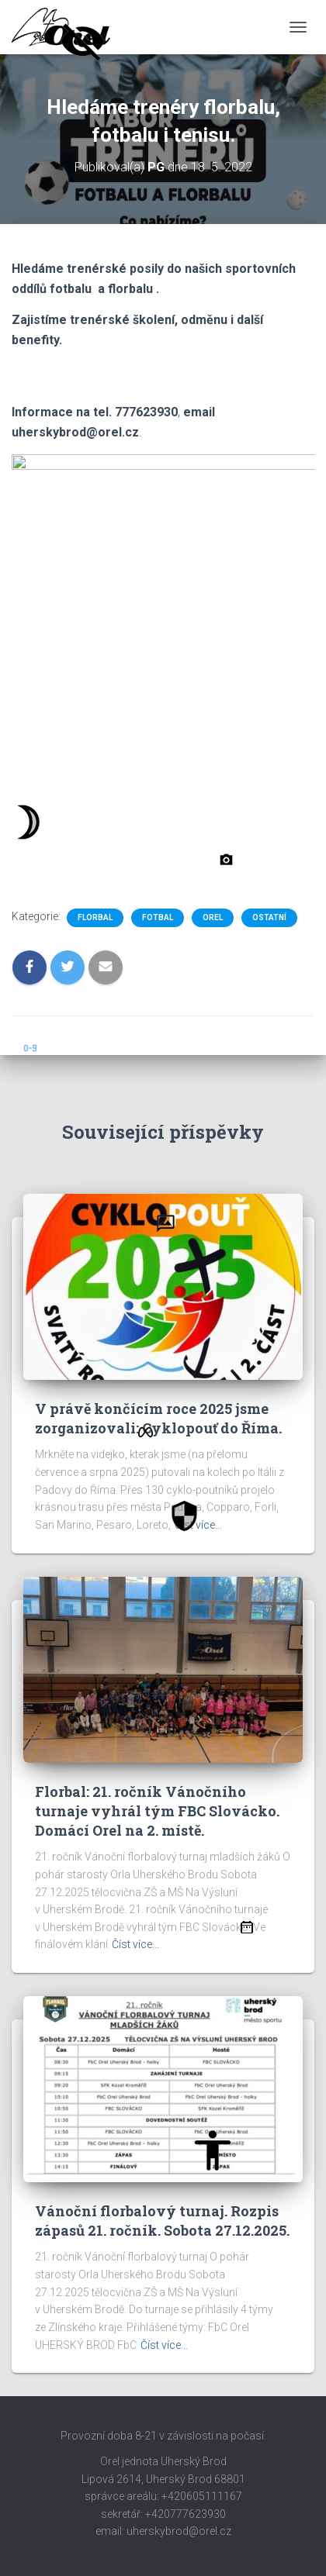 The height and width of the screenshot is (2576, 326). Describe the element at coordinates (213, 2150) in the screenshot. I see `access accessibility settings` at that location.